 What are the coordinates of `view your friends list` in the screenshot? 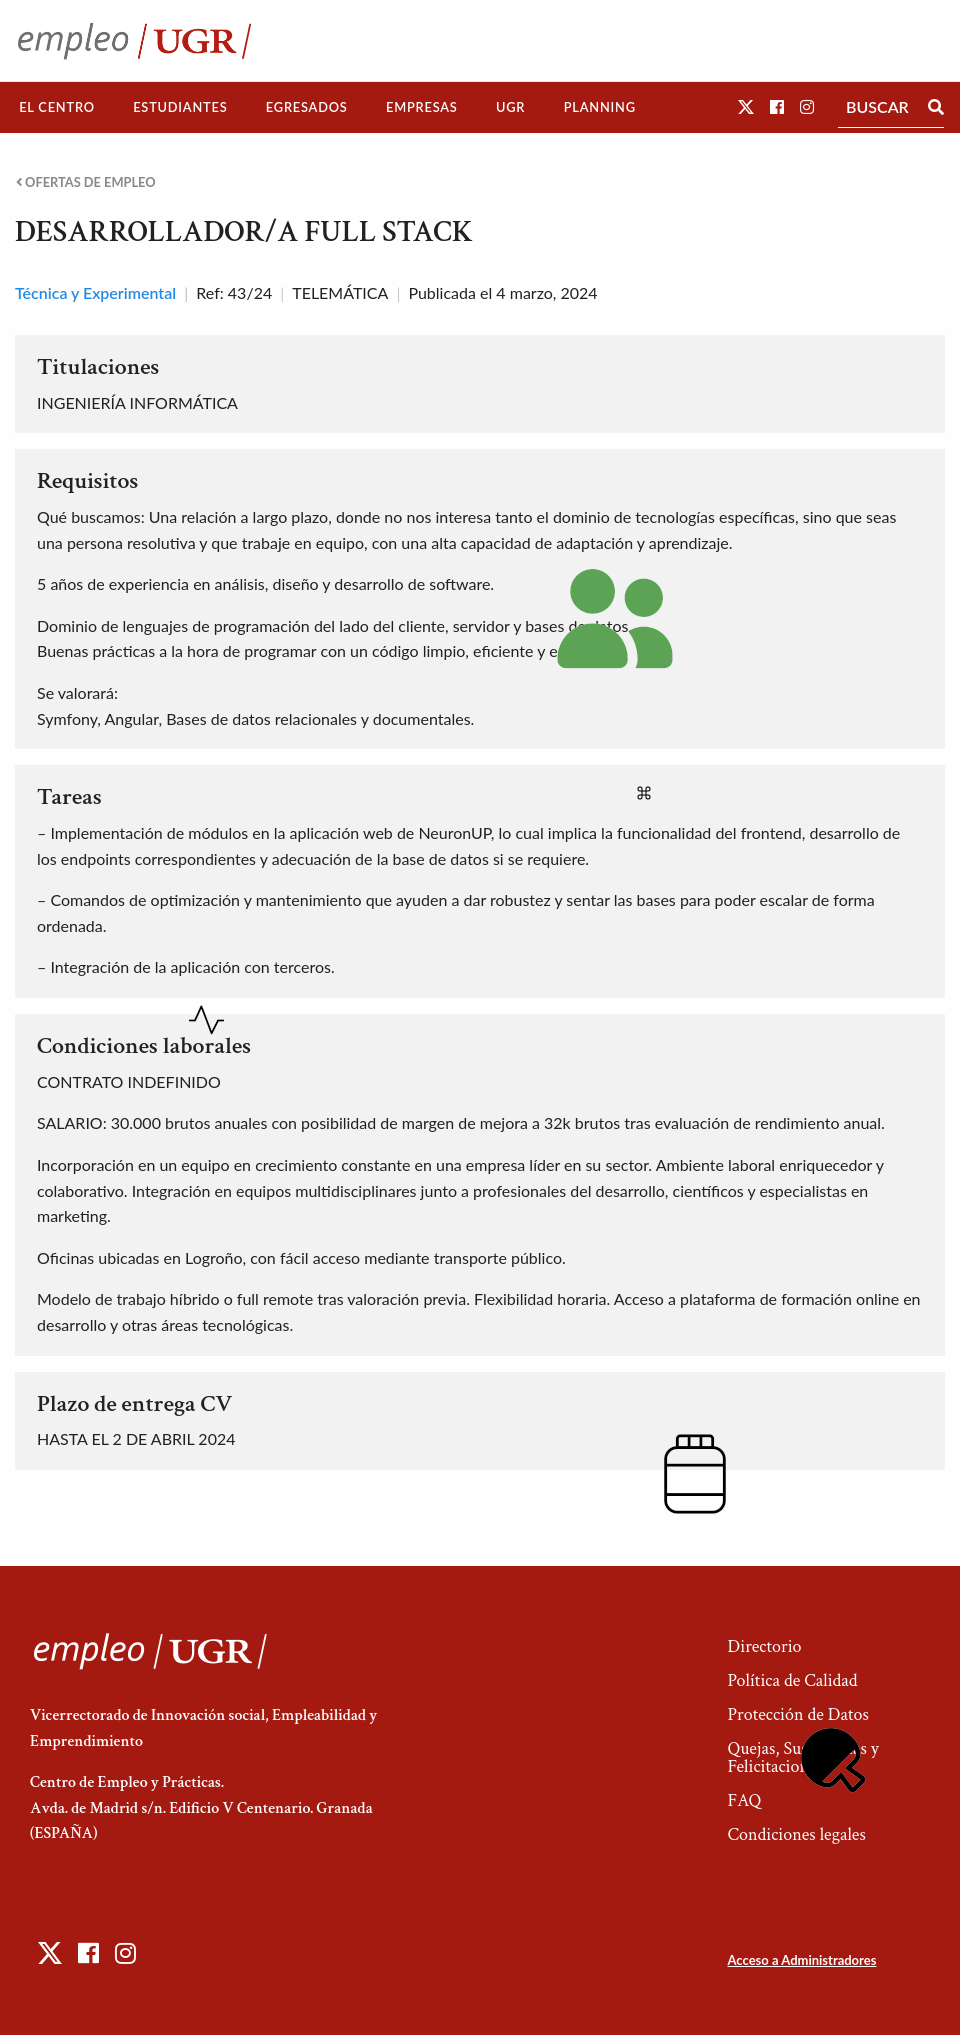 It's located at (615, 617).